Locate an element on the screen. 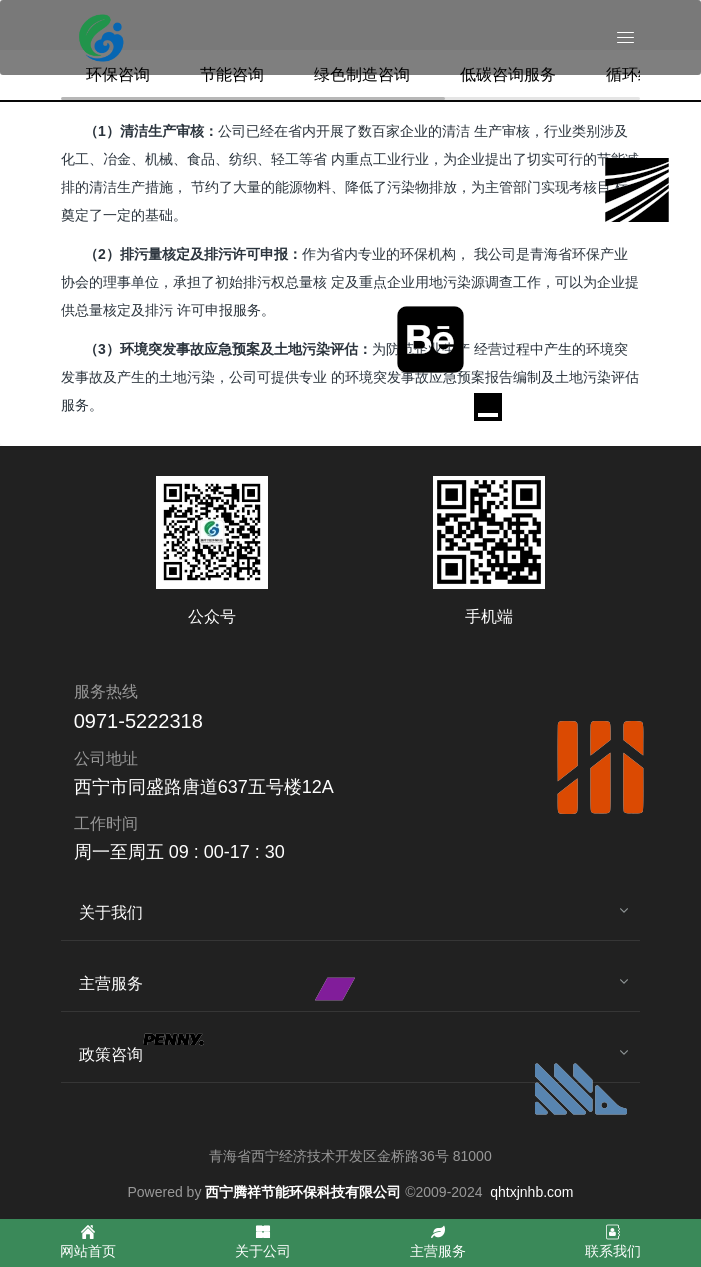 This screenshot has height=1267, width=701. libraries.io logo is located at coordinates (600, 767).